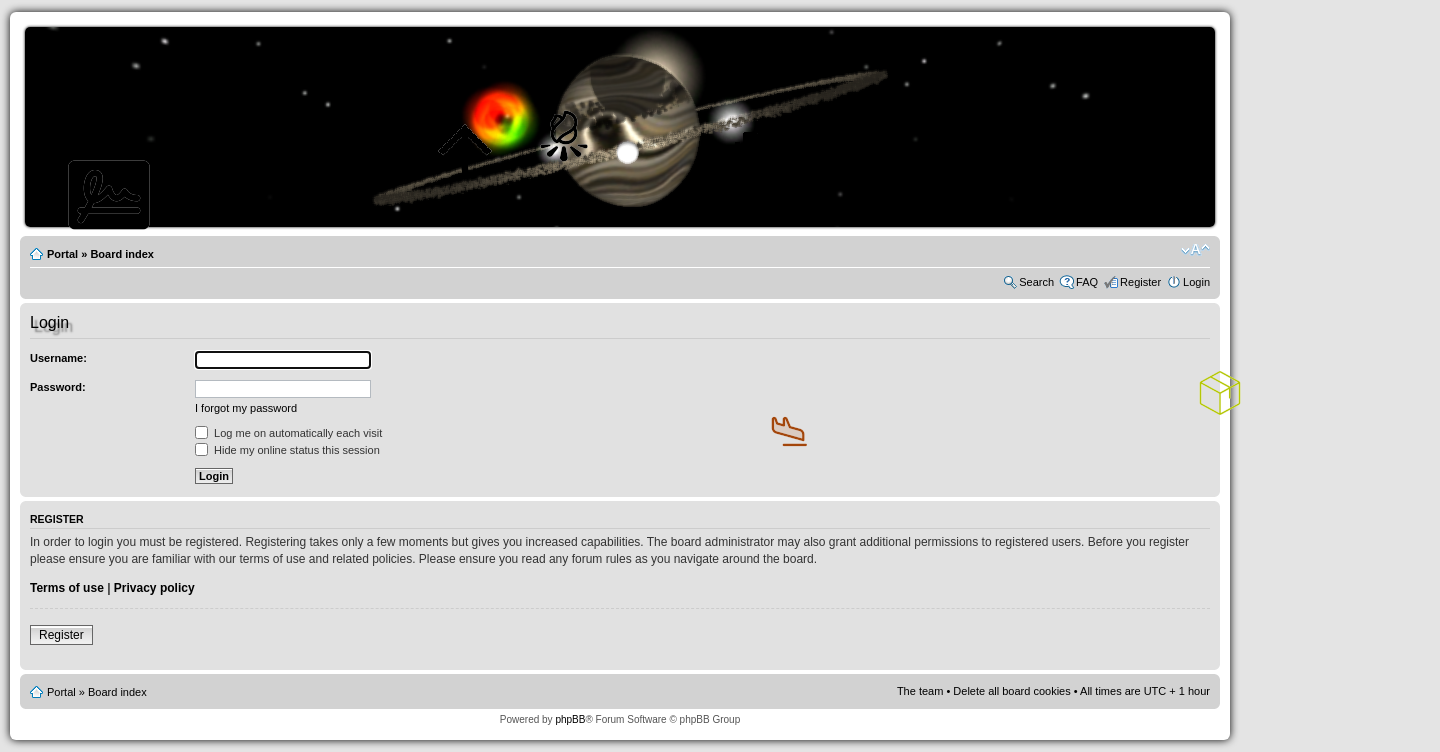 The width and height of the screenshot is (1440, 752). Describe the element at coordinates (750, 145) in the screenshot. I see `view or select your seat assignment` at that location.